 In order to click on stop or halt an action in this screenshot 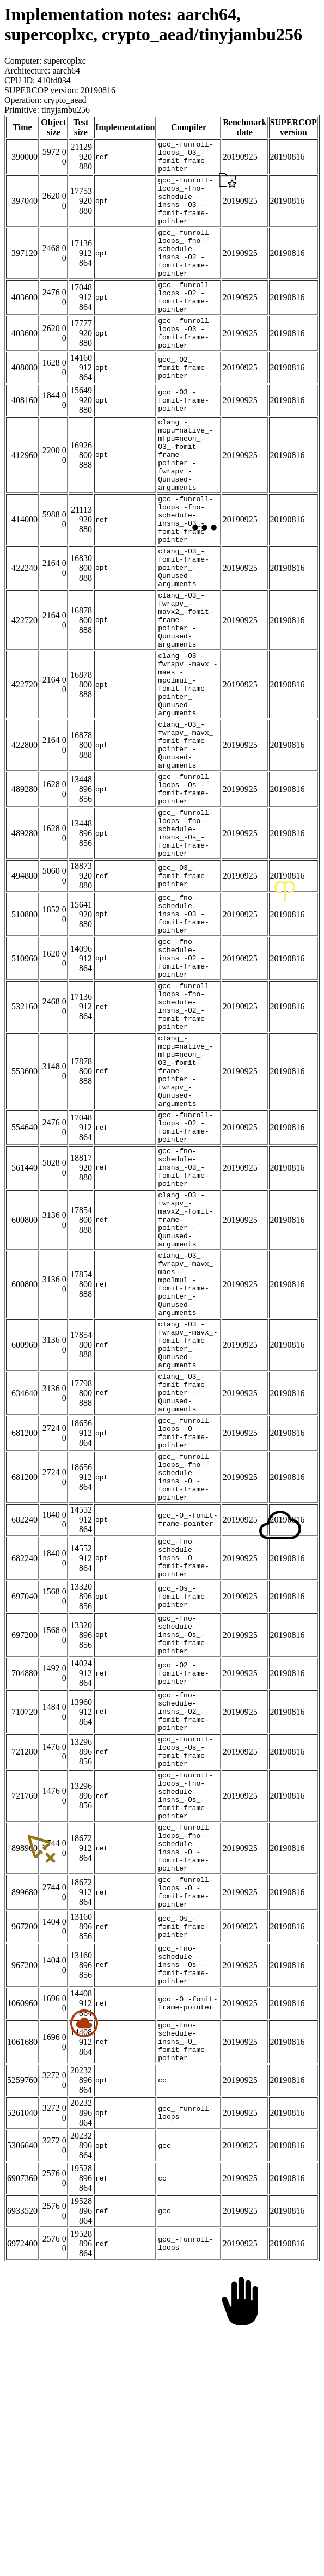, I will do `click(240, 2301)`.